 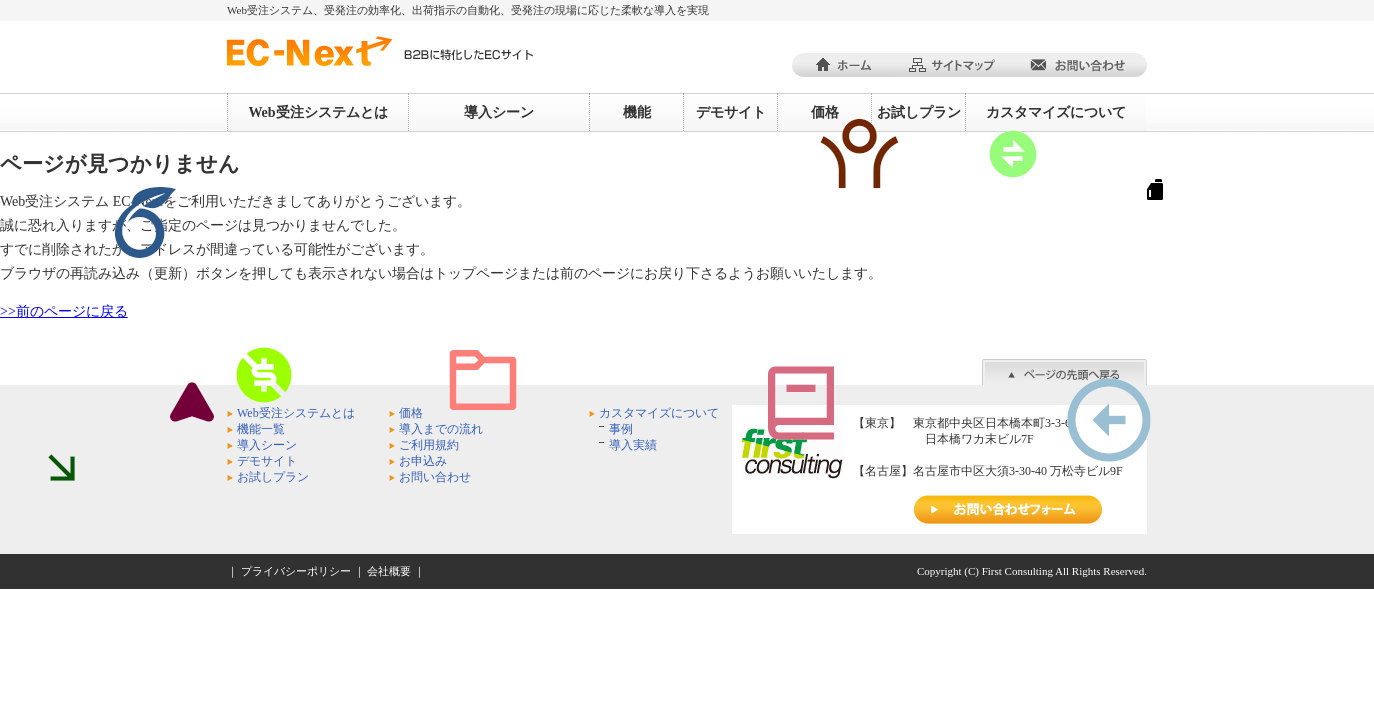 I want to click on go back to the previous screen, so click(x=1109, y=420).